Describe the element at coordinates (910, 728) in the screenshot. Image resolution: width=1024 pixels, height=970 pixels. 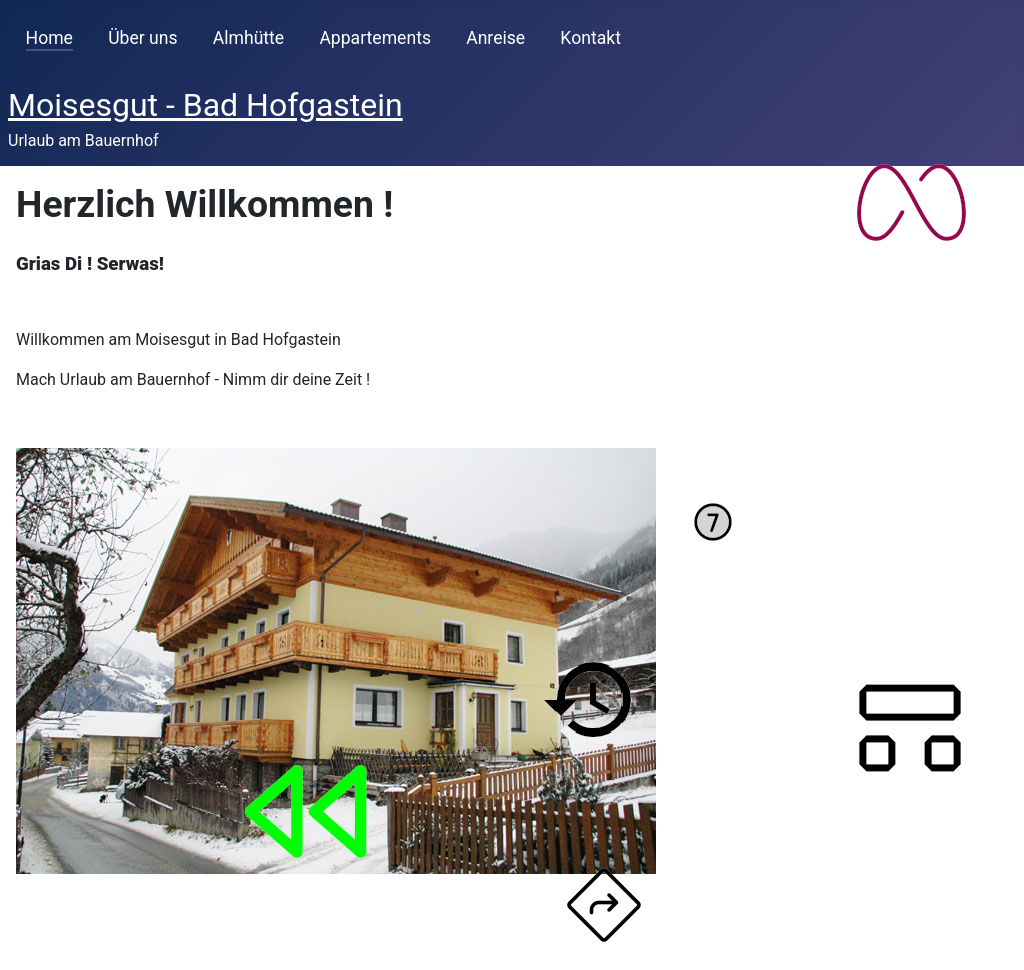
I see `view code structure or hierarchy` at that location.